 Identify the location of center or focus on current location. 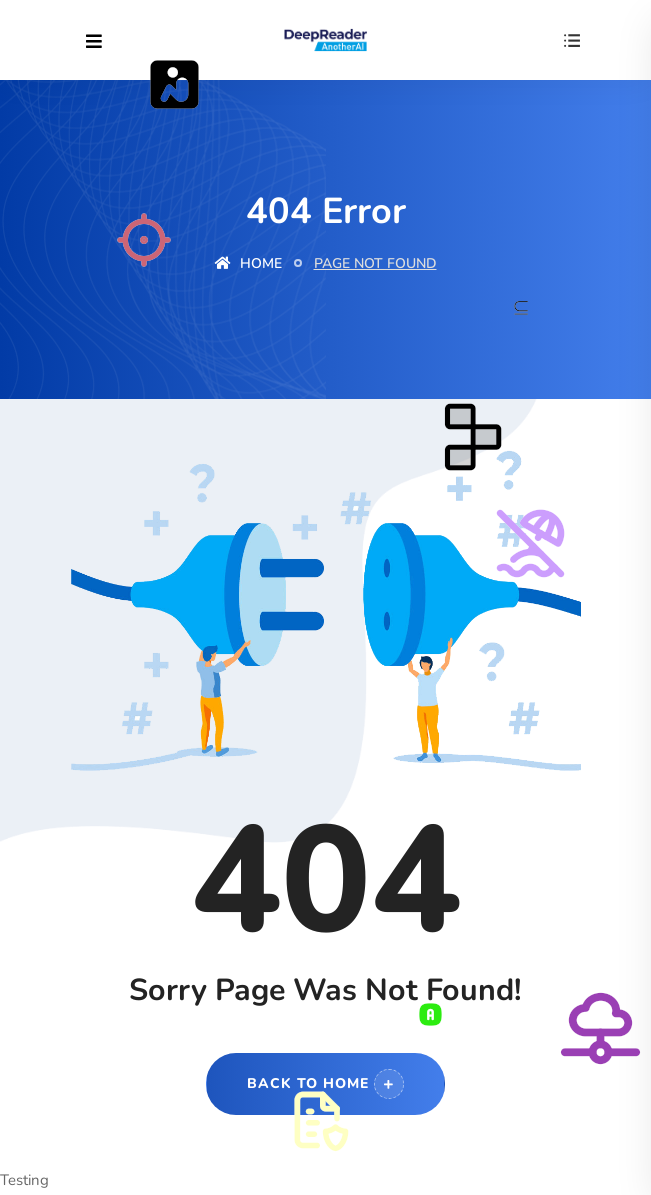
(144, 240).